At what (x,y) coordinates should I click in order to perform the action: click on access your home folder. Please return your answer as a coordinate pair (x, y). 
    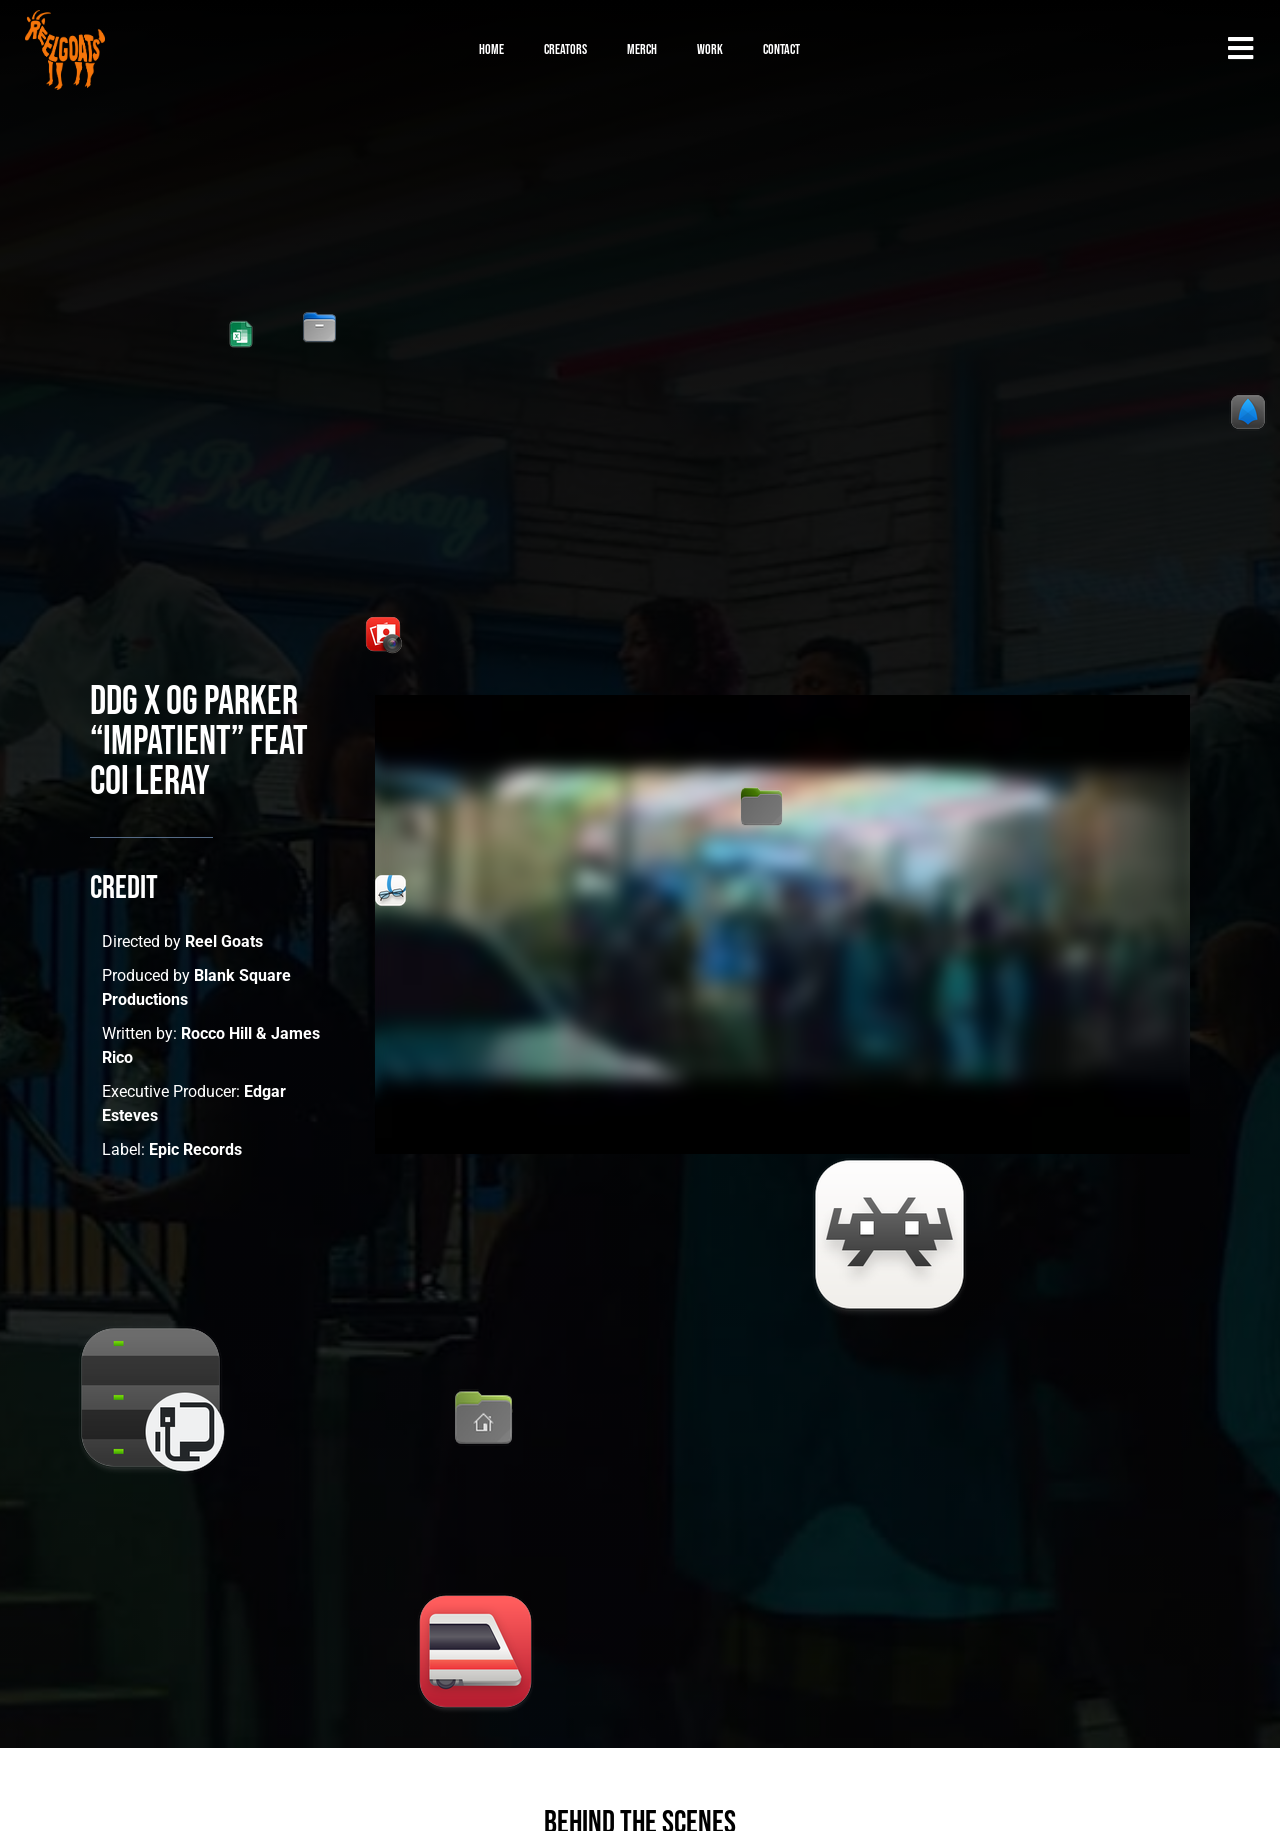
    Looking at the image, I should click on (483, 1417).